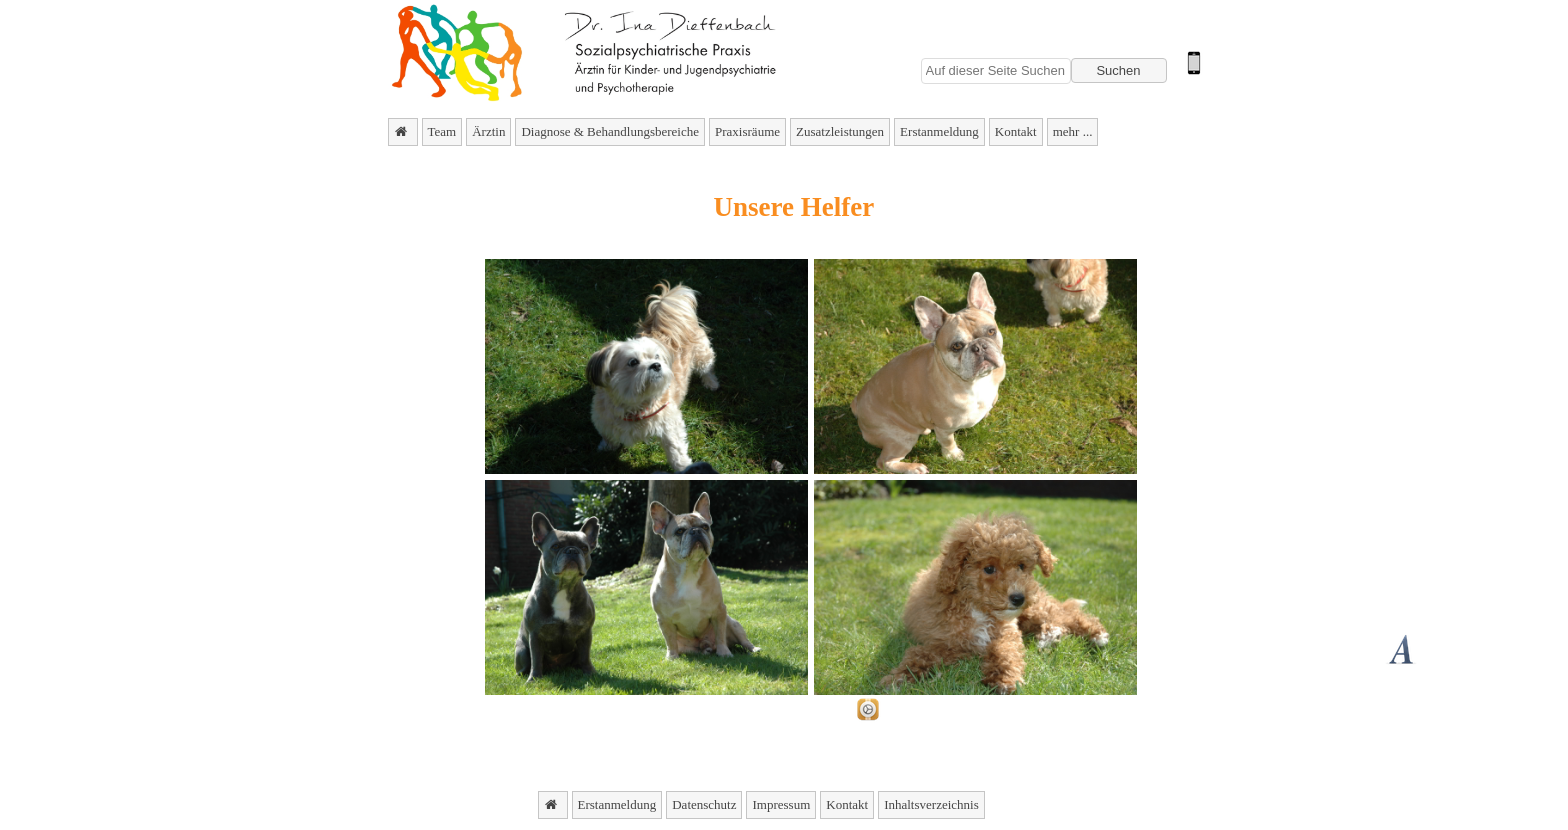 This screenshot has height=830, width=1568. Describe the element at coordinates (1194, 63) in the screenshot. I see `iPhone device in sidebar navigation` at that location.